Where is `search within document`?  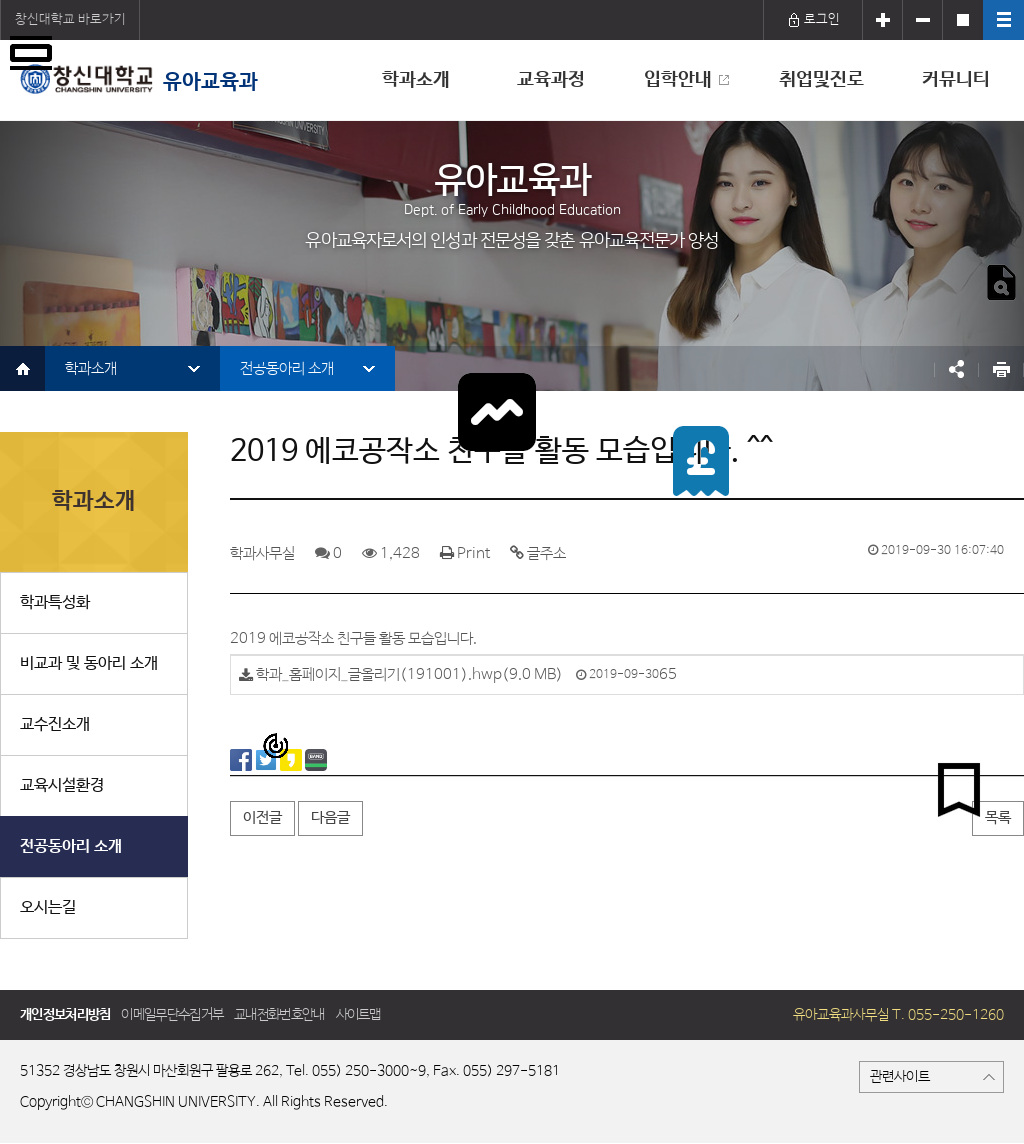 search within document is located at coordinates (1001, 282).